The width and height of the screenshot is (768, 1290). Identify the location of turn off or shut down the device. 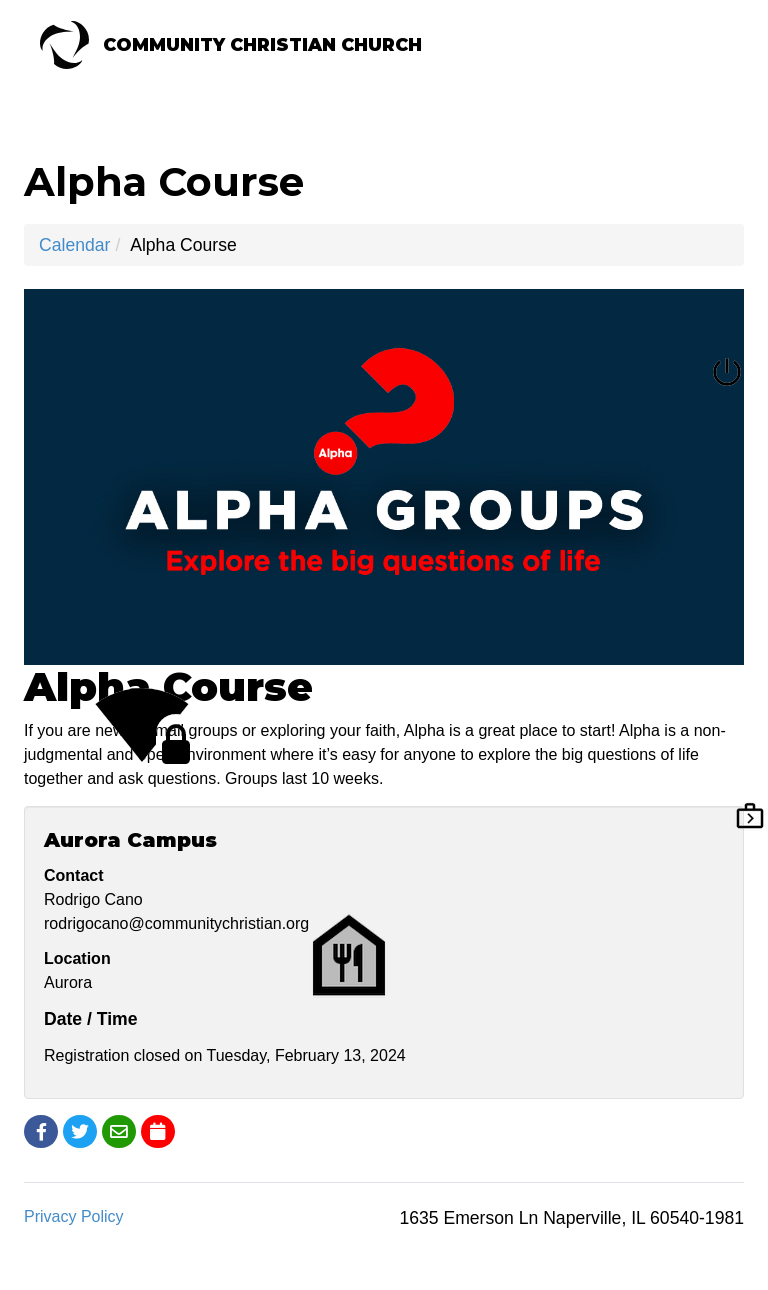
(727, 372).